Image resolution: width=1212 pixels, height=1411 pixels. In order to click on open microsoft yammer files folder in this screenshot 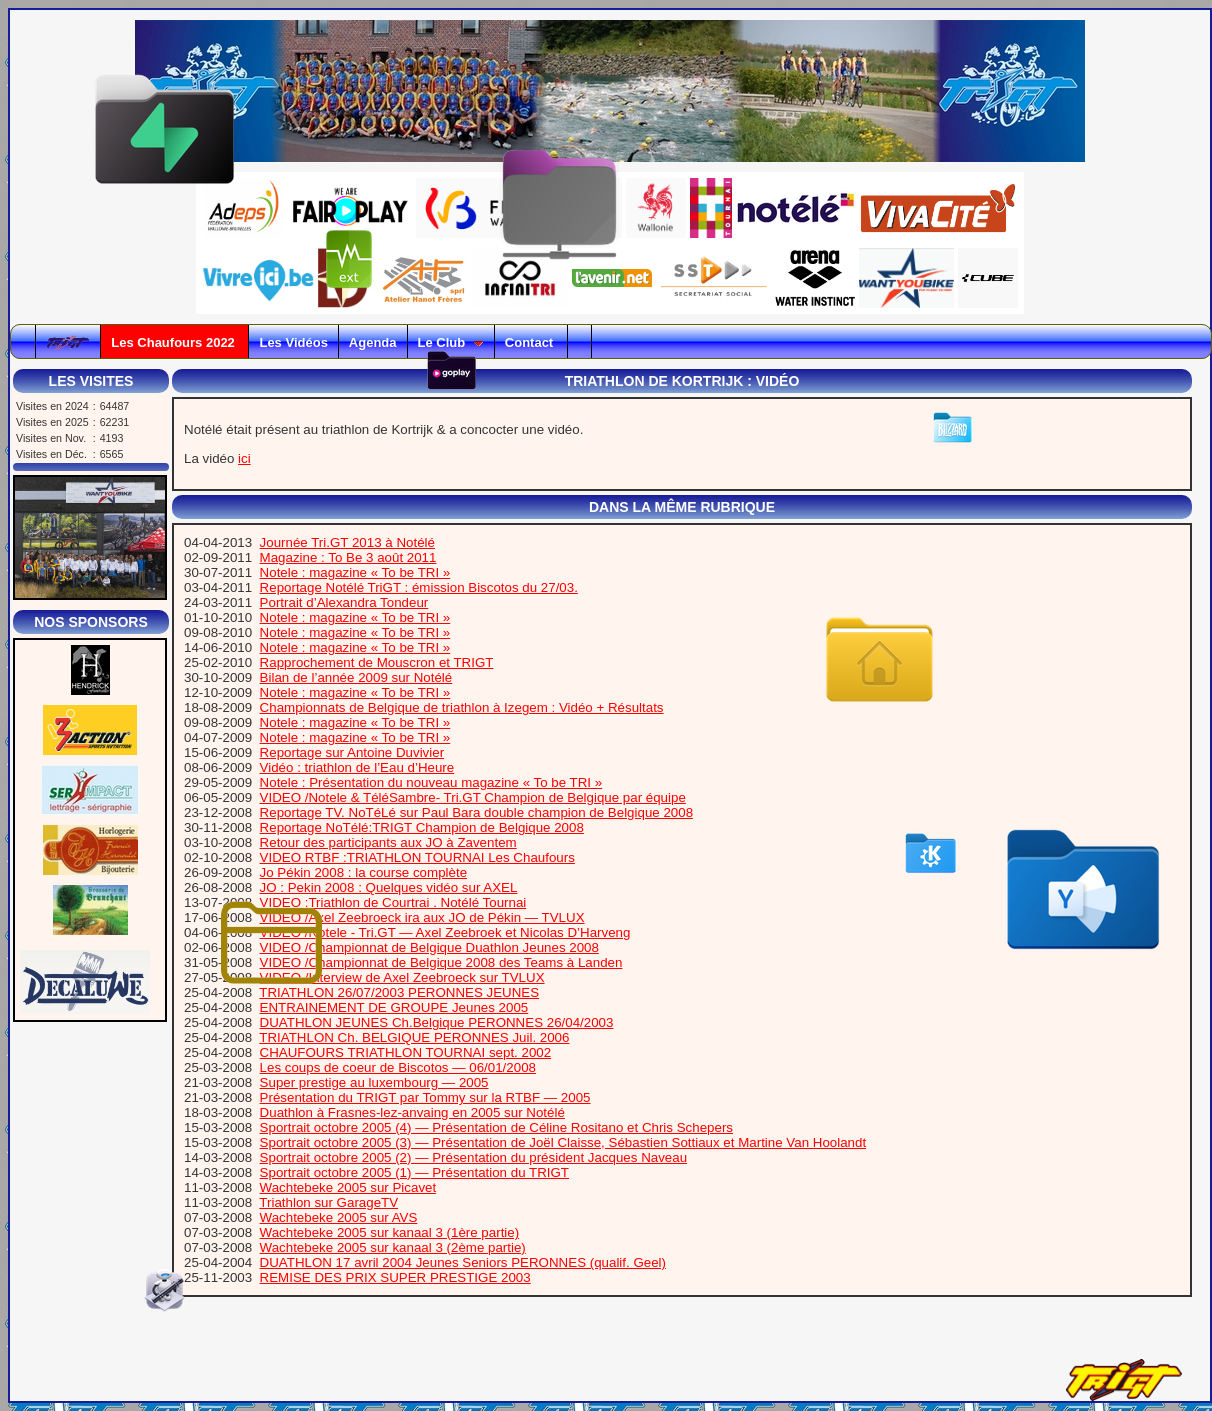, I will do `click(1082, 893)`.